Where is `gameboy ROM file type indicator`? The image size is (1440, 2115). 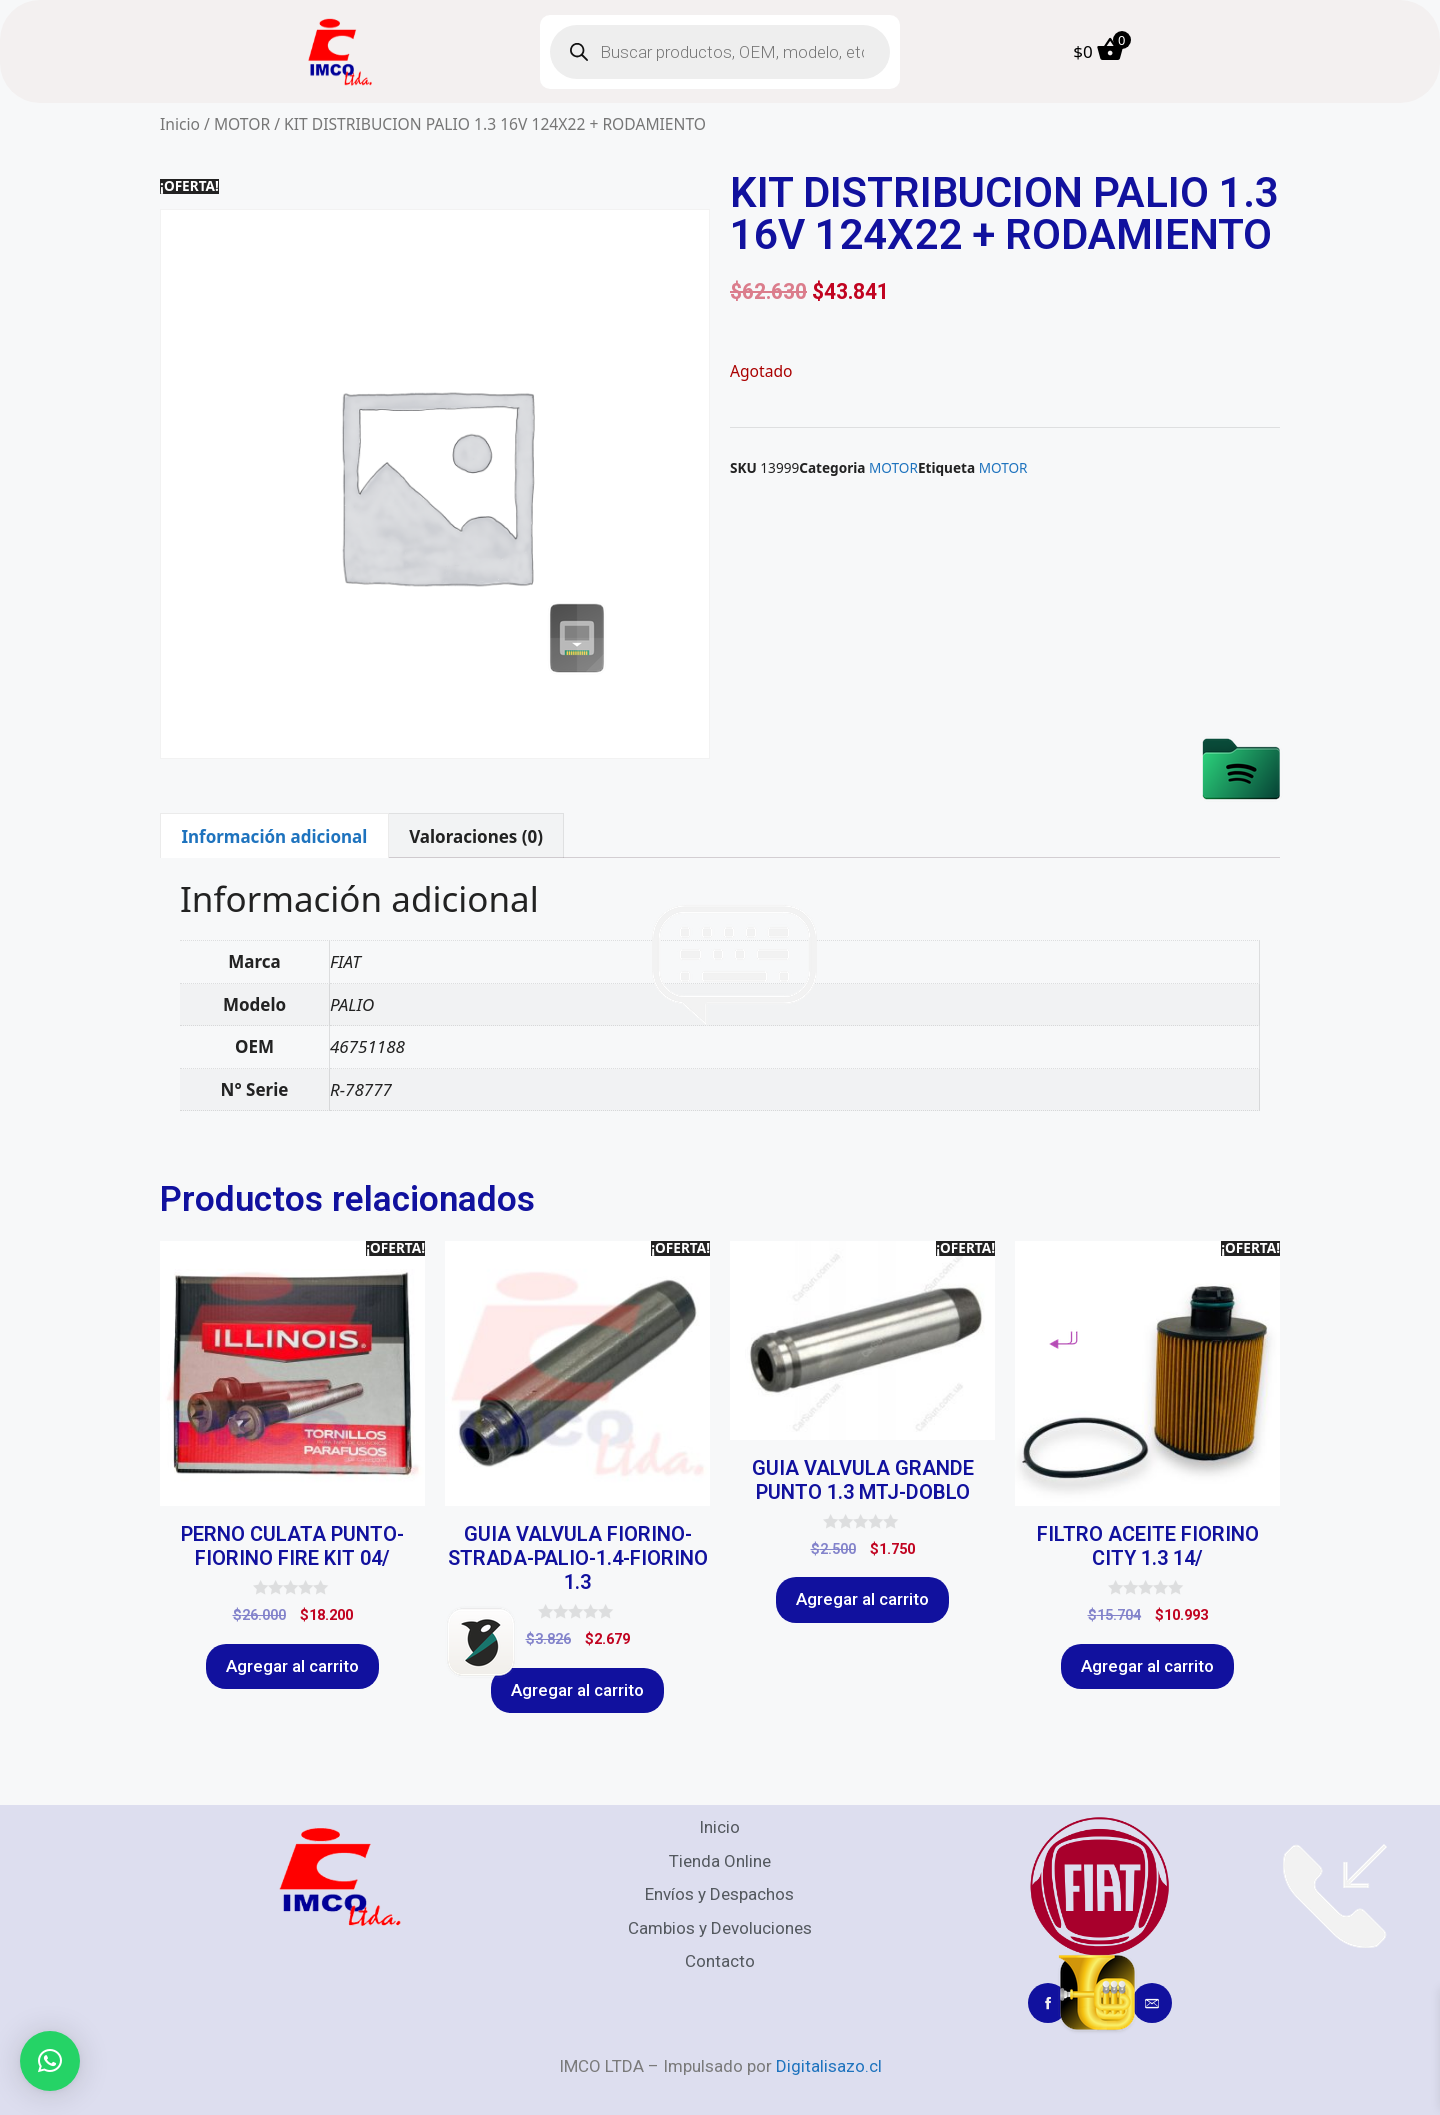
gameboy ROM file type indicator is located at coordinates (577, 638).